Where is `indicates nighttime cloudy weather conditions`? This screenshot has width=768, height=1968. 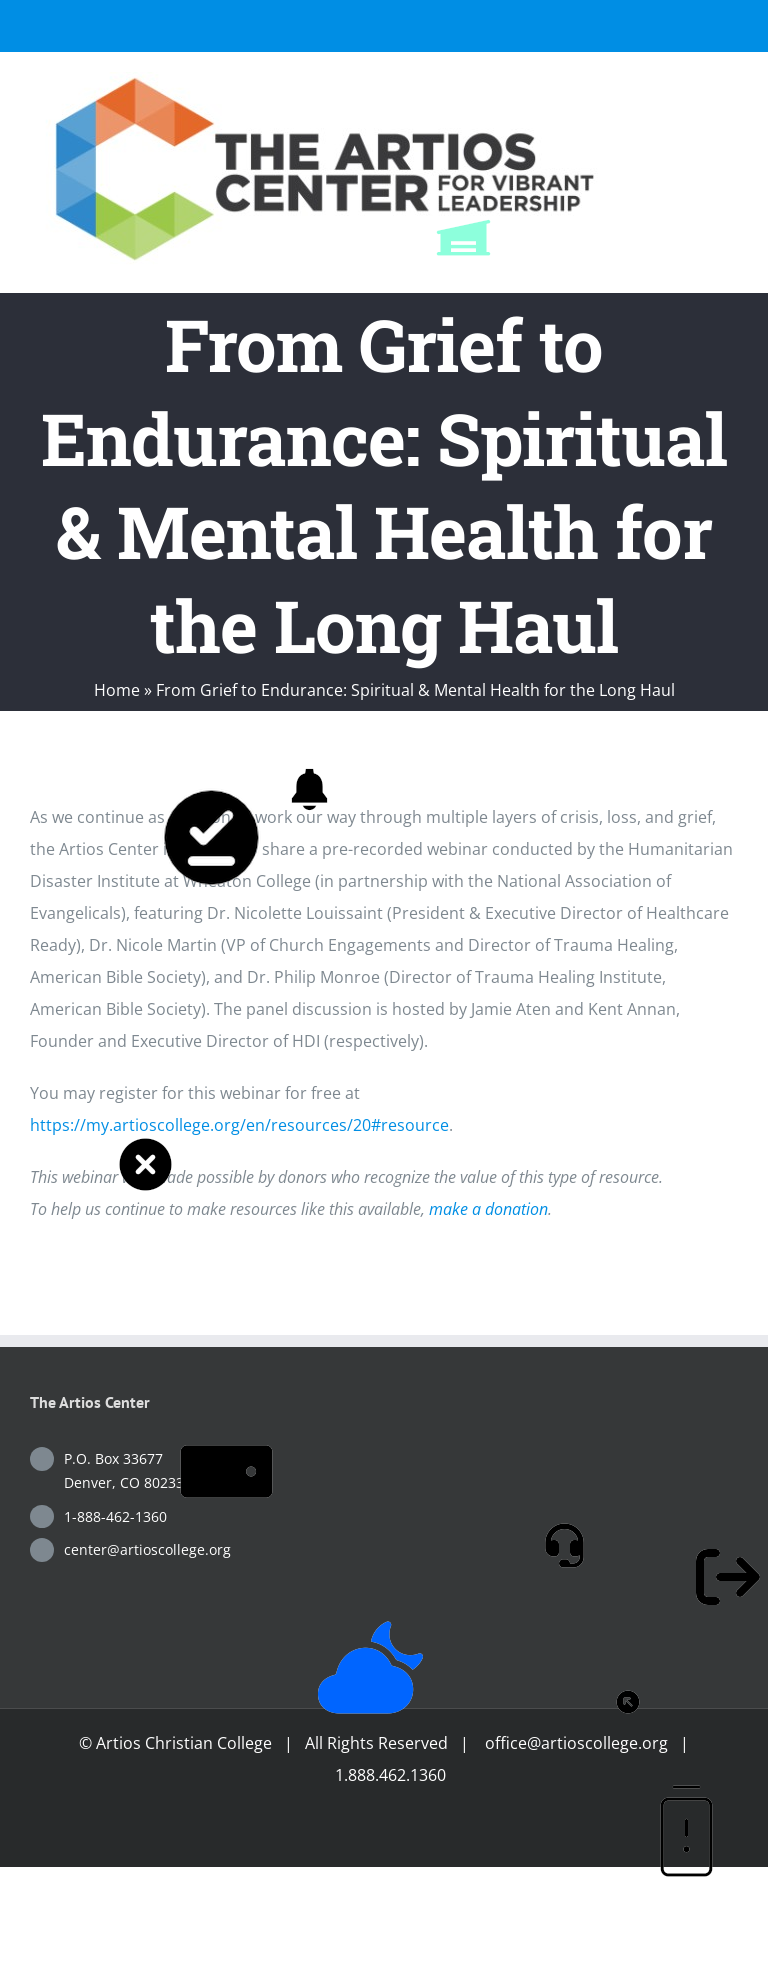
indicates nighttime cloudy weather conditions is located at coordinates (370, 1667).